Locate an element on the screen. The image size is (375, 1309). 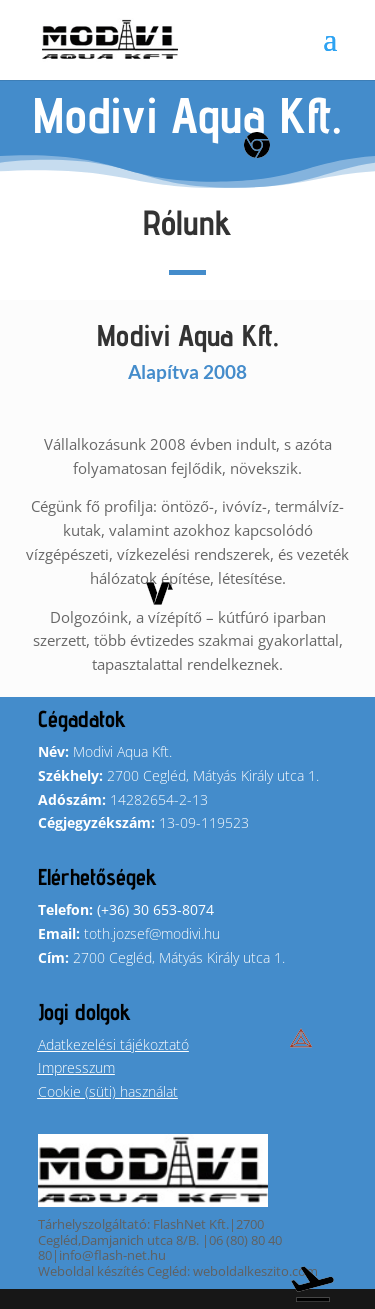
vega visualization library logo is located at coordinates (159, 593).